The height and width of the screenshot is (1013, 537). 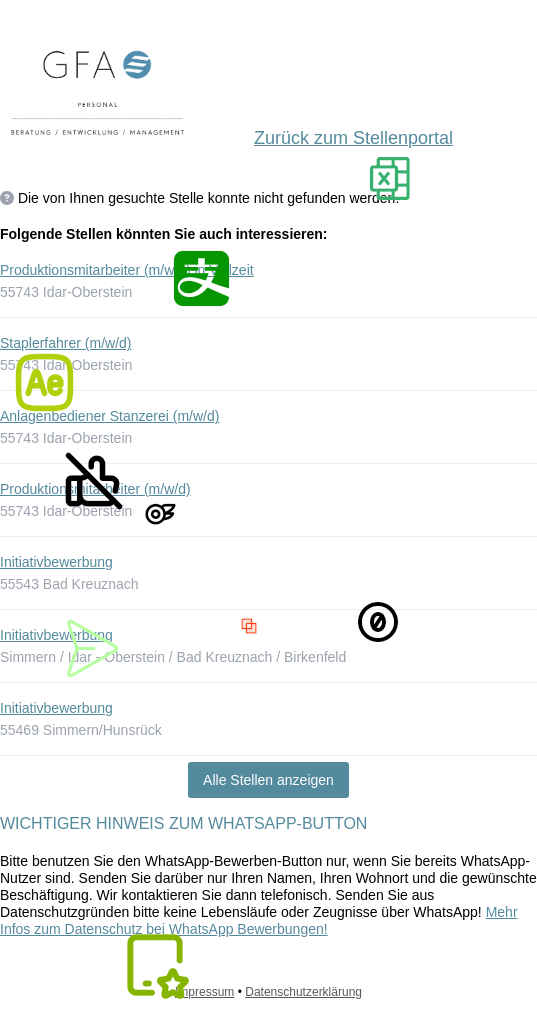 What do you see at coordinates (378, 622) in the screenshot?
I see `indicates content is public domain (CC0 license)` at bounding box center [378, 622].